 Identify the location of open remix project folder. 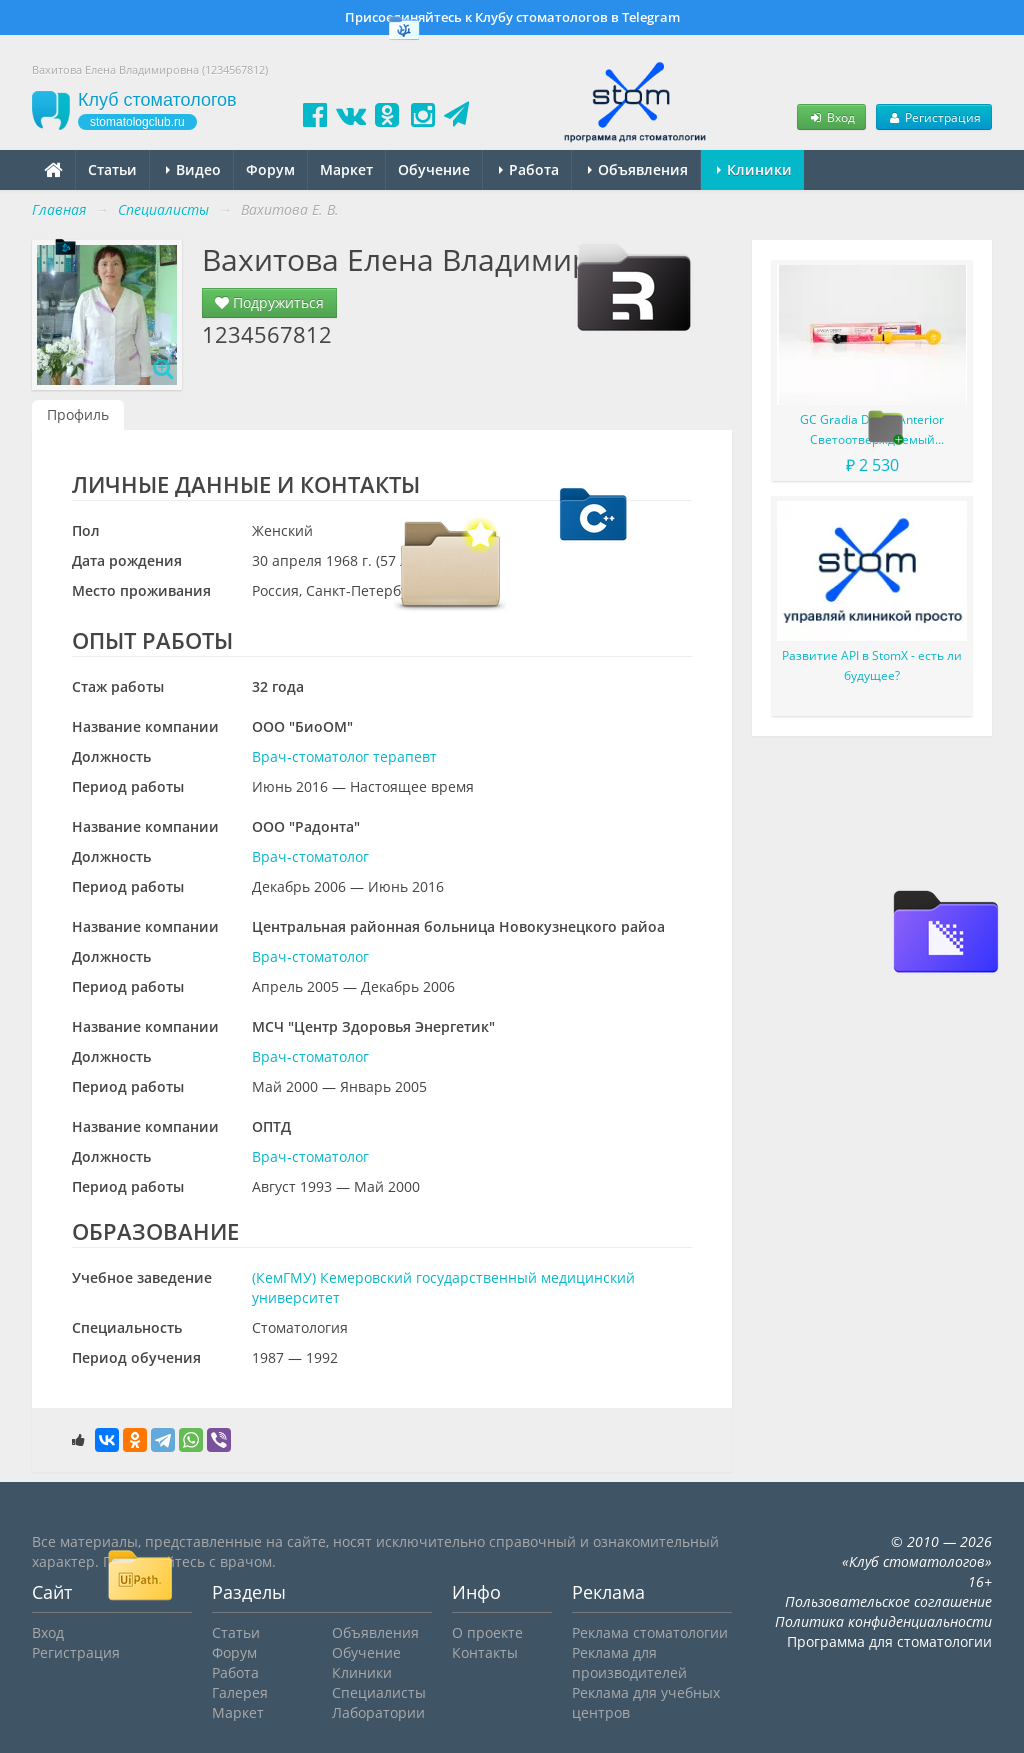
(633, 289).